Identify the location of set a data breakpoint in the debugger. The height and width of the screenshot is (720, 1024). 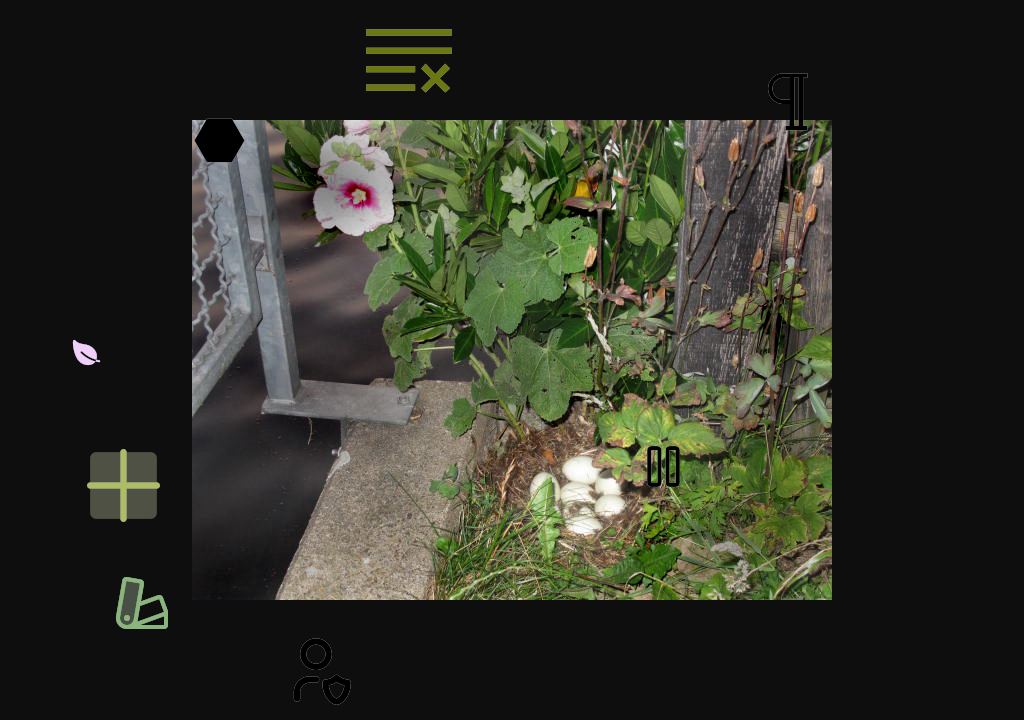
(221, 140).